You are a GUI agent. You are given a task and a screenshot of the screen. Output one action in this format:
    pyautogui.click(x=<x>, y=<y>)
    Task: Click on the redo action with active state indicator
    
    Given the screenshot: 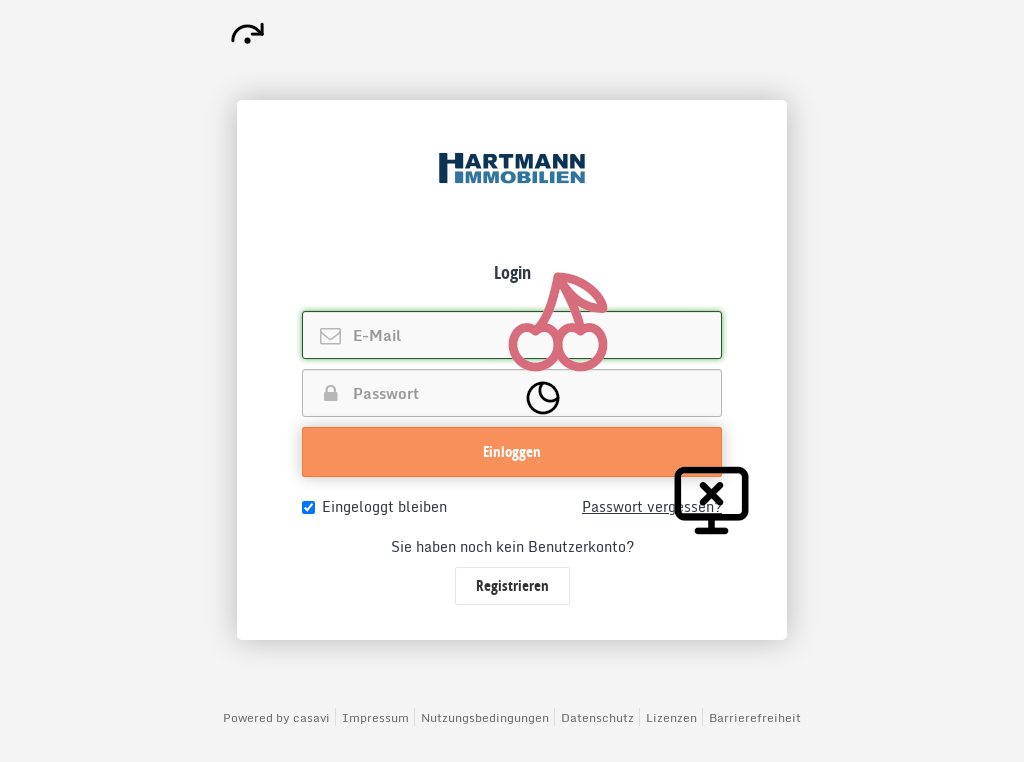 What is the action you would take?
    pyautogui.click(x=247, y=32)
    